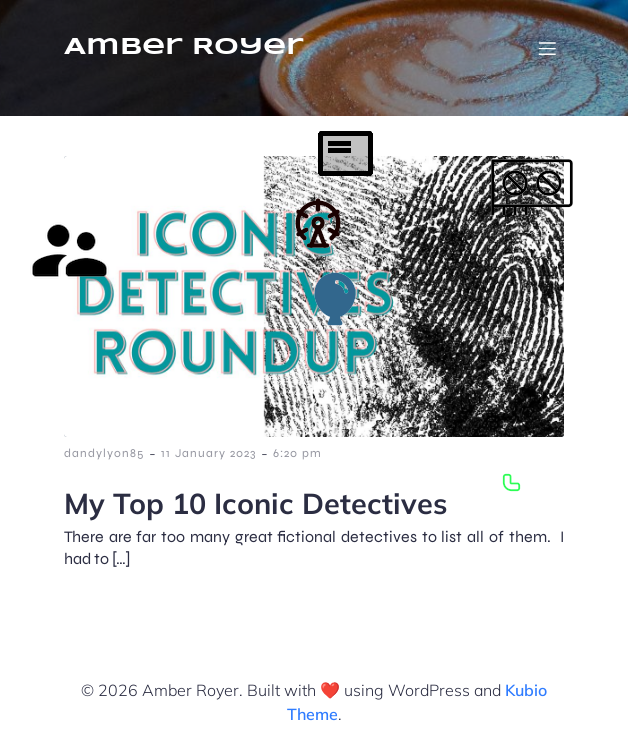  What do you see at coordinates (318, 223) in the screenshot?
I see `view amusement park or carnival attractions` at bounding box center [318, 223].